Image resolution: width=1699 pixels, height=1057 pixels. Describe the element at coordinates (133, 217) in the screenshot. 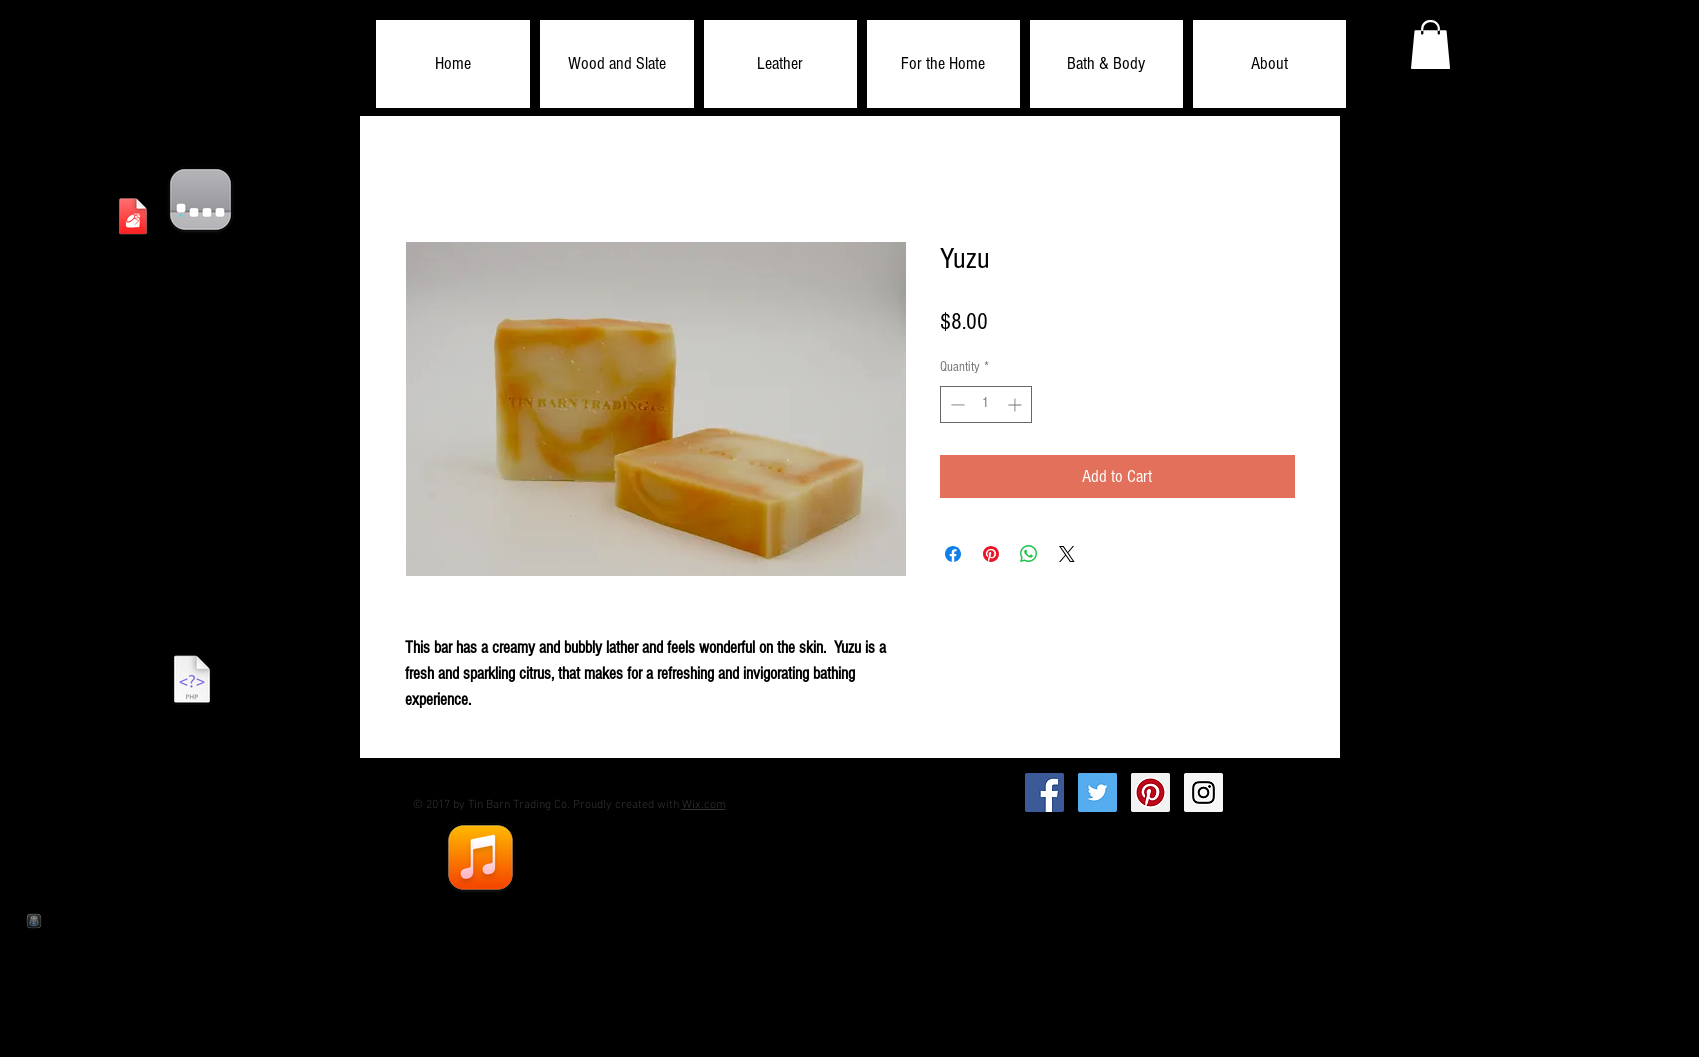

I see `a ruby programming language file` at that location.